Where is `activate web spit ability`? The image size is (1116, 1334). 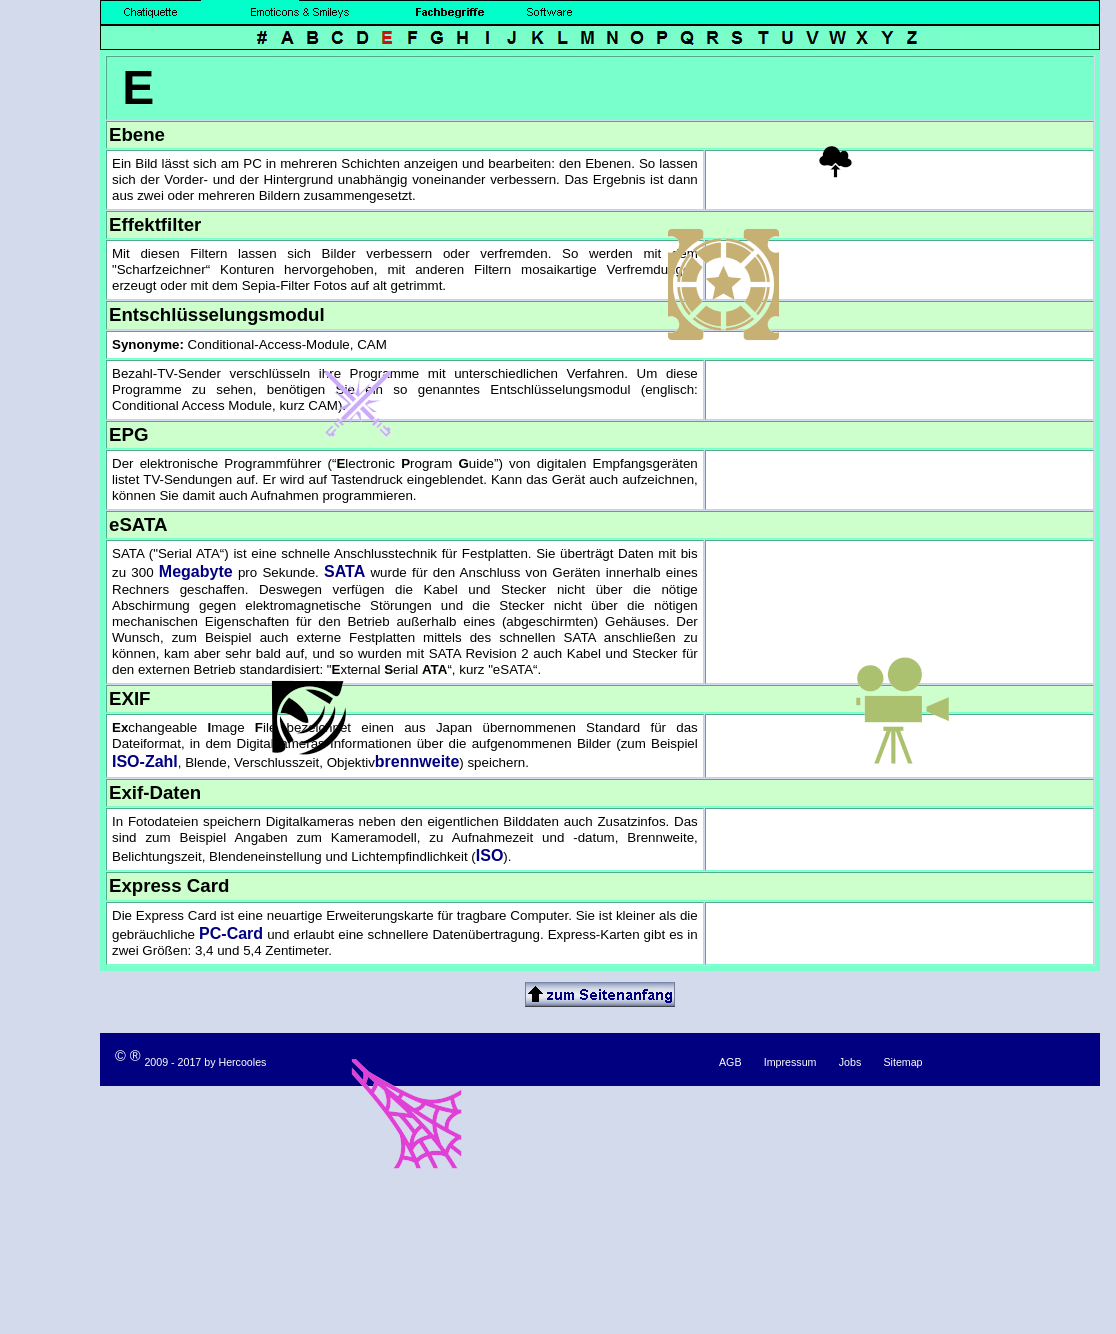
activate web spit ability is located at coordinates (406, 1114).